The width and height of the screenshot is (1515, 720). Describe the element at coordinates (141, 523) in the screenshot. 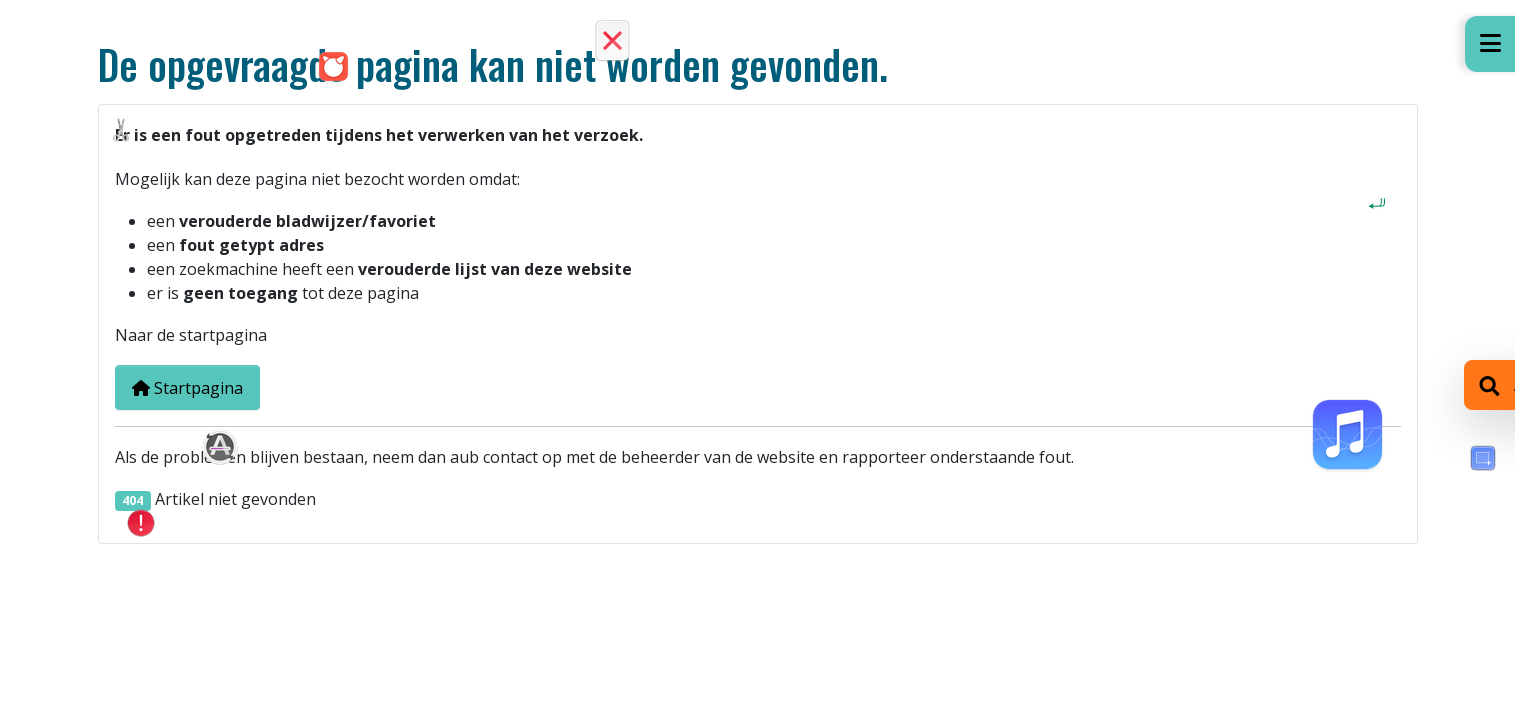

I see `report a system error or crash` at that location.